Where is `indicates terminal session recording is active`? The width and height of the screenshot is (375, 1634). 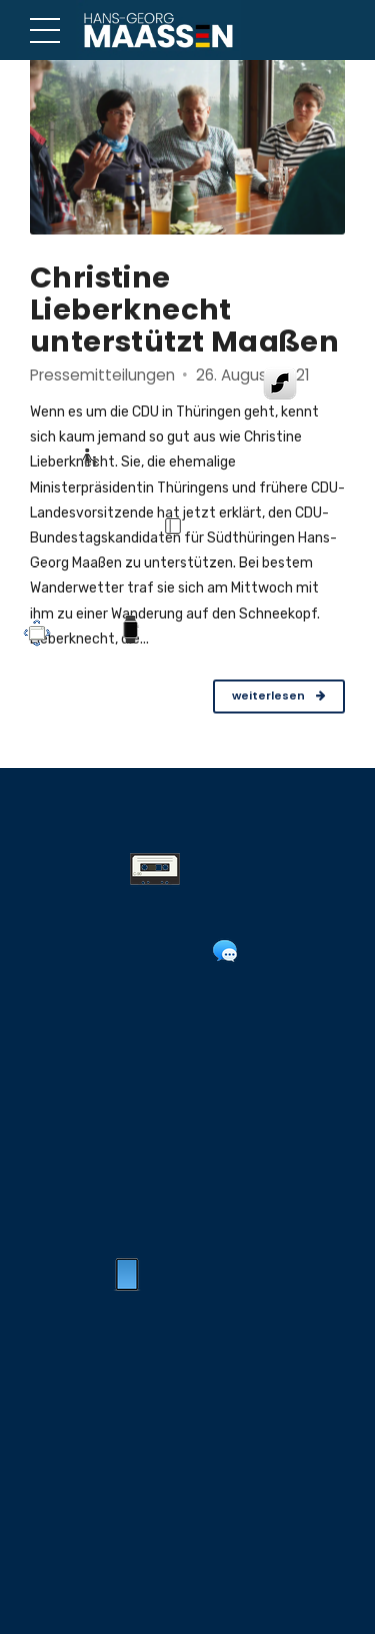 indicates terminal session recording is active is located at coordinates (155, 869).